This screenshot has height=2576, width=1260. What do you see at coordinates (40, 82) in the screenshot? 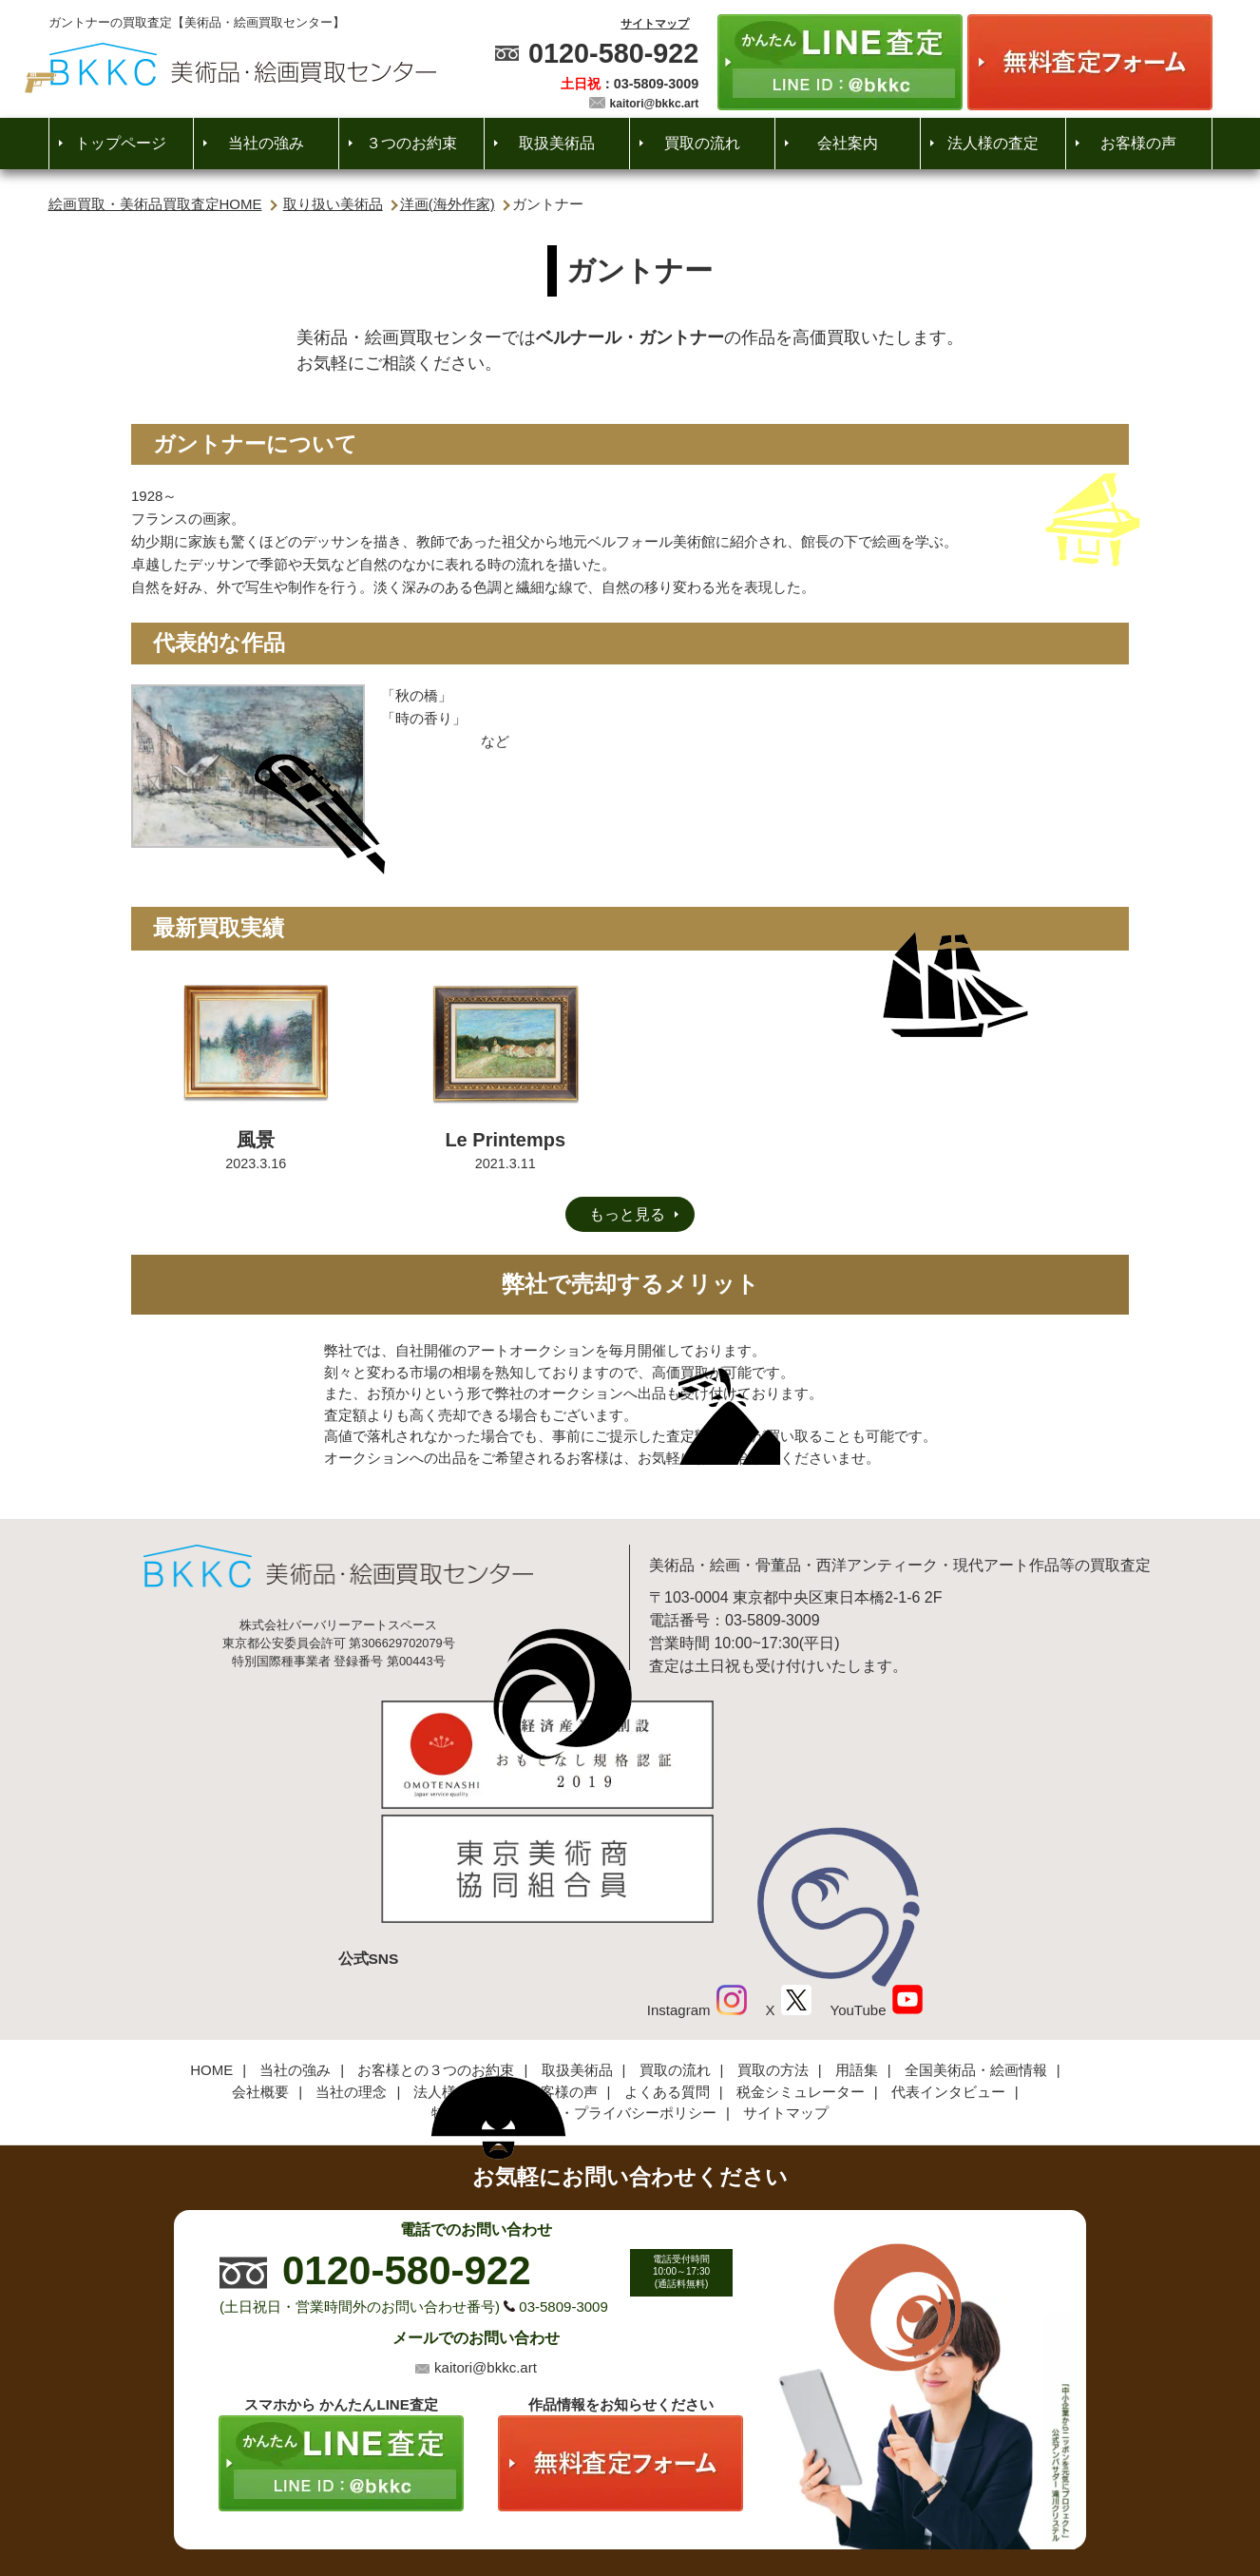
I see `access weapons or firearms in a game inventory` at bounding box center [40, 82].